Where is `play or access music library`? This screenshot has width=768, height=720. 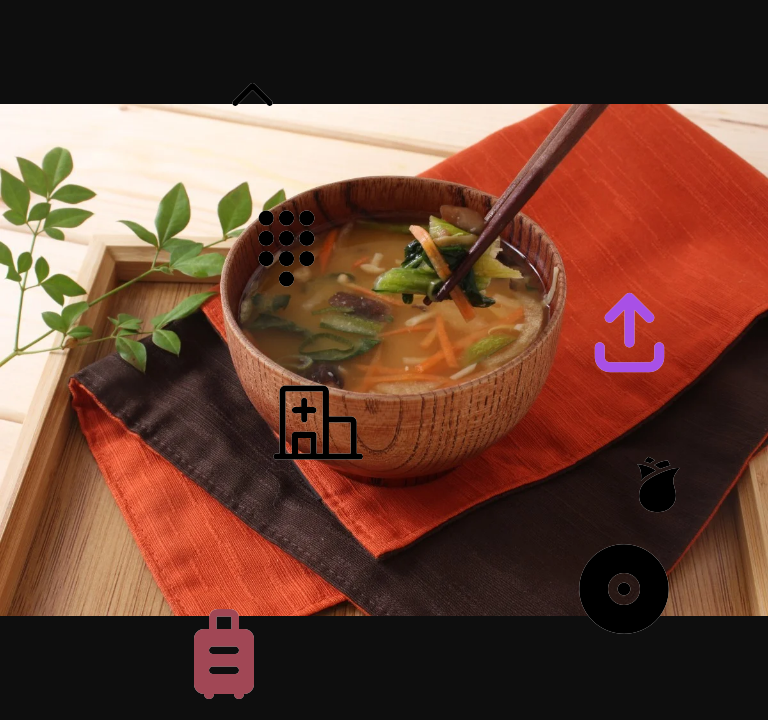
play or access music library is located at coordinates (624, 589).